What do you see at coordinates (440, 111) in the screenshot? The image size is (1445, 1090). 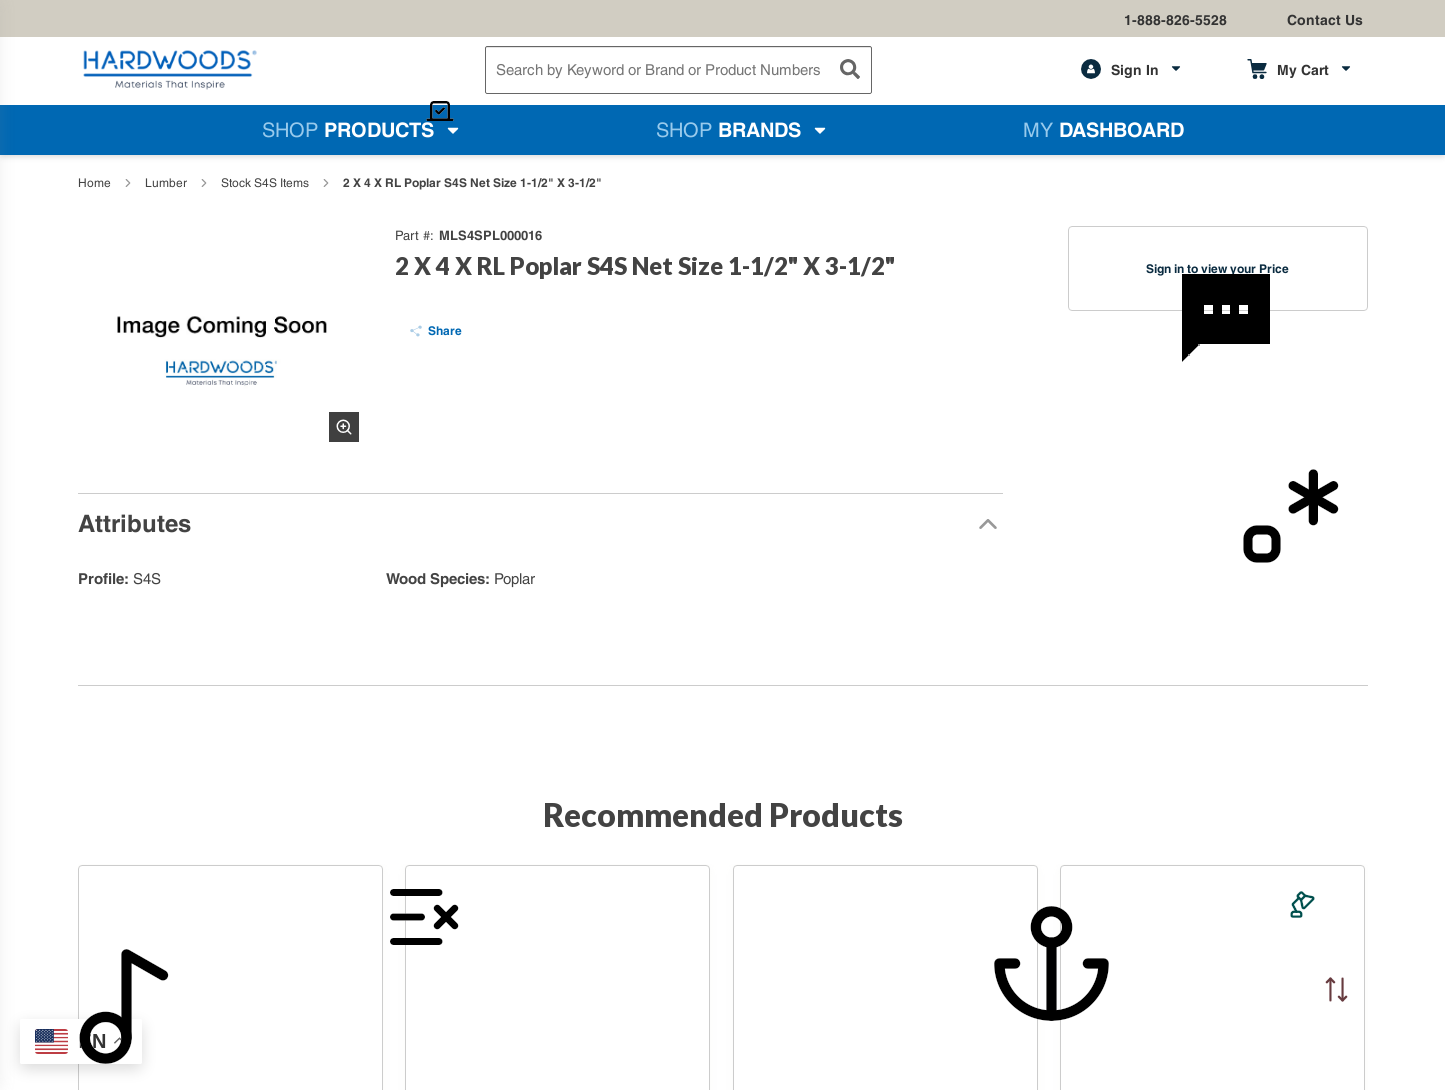 I see `cast your vote or submit a ballot` at bounding box center [440, 111].